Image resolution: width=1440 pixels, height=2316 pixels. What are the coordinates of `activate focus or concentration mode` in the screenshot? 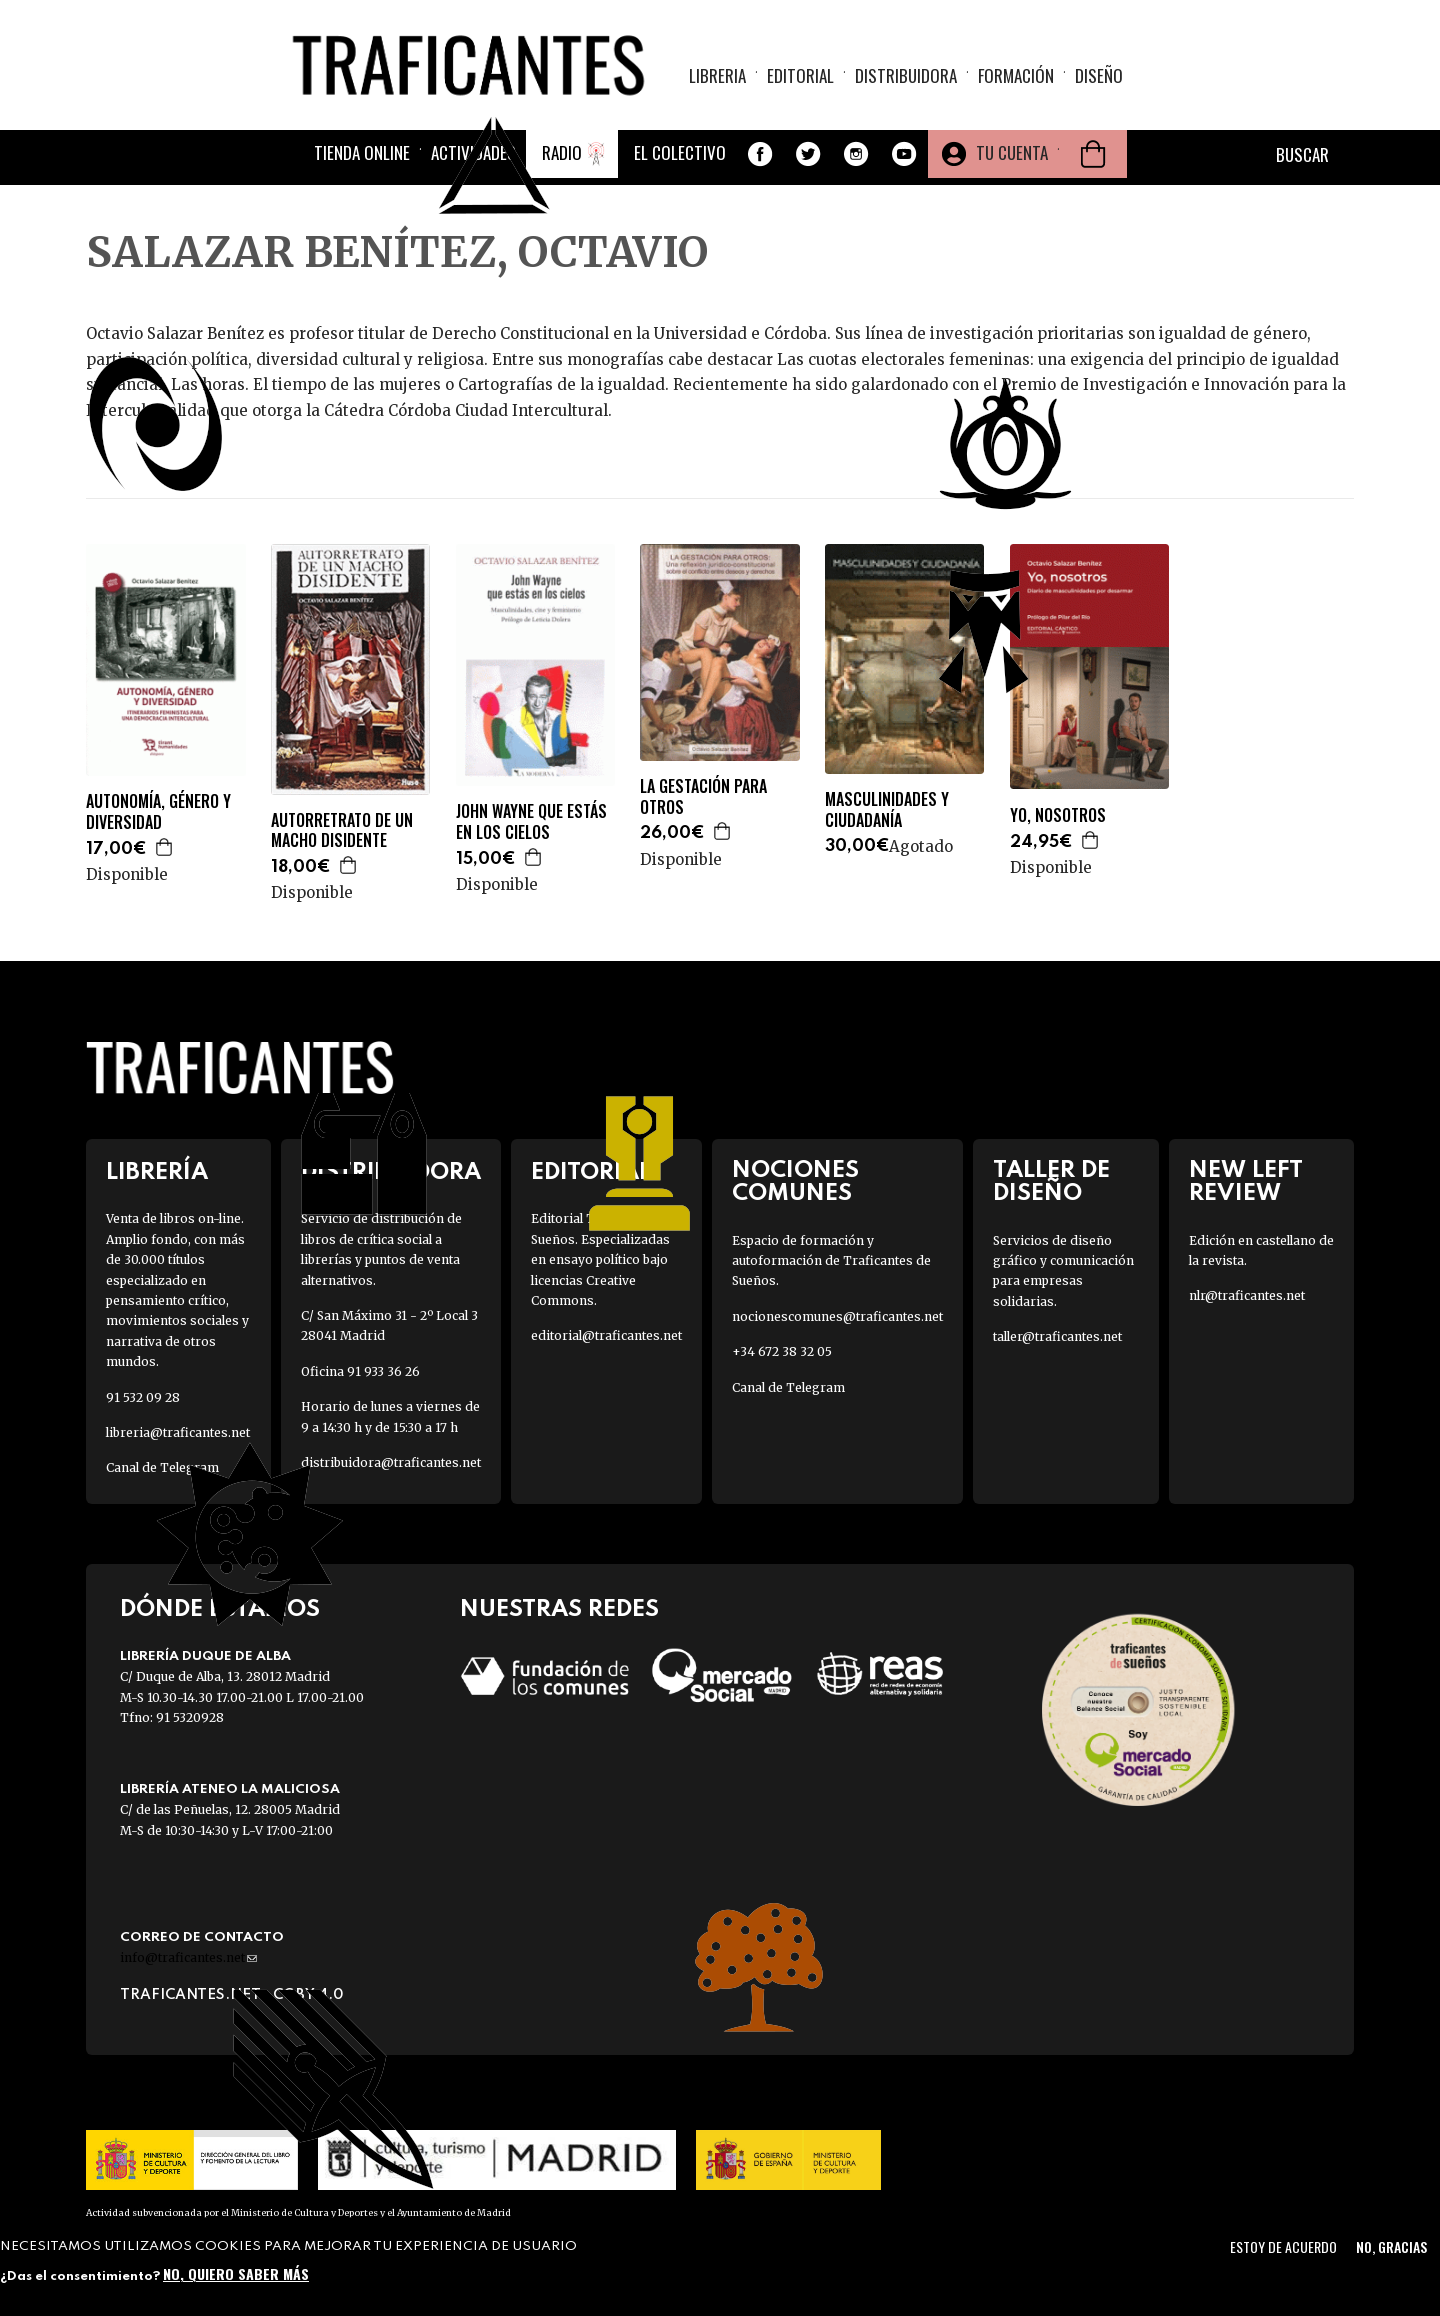 It's located at (154, 425).